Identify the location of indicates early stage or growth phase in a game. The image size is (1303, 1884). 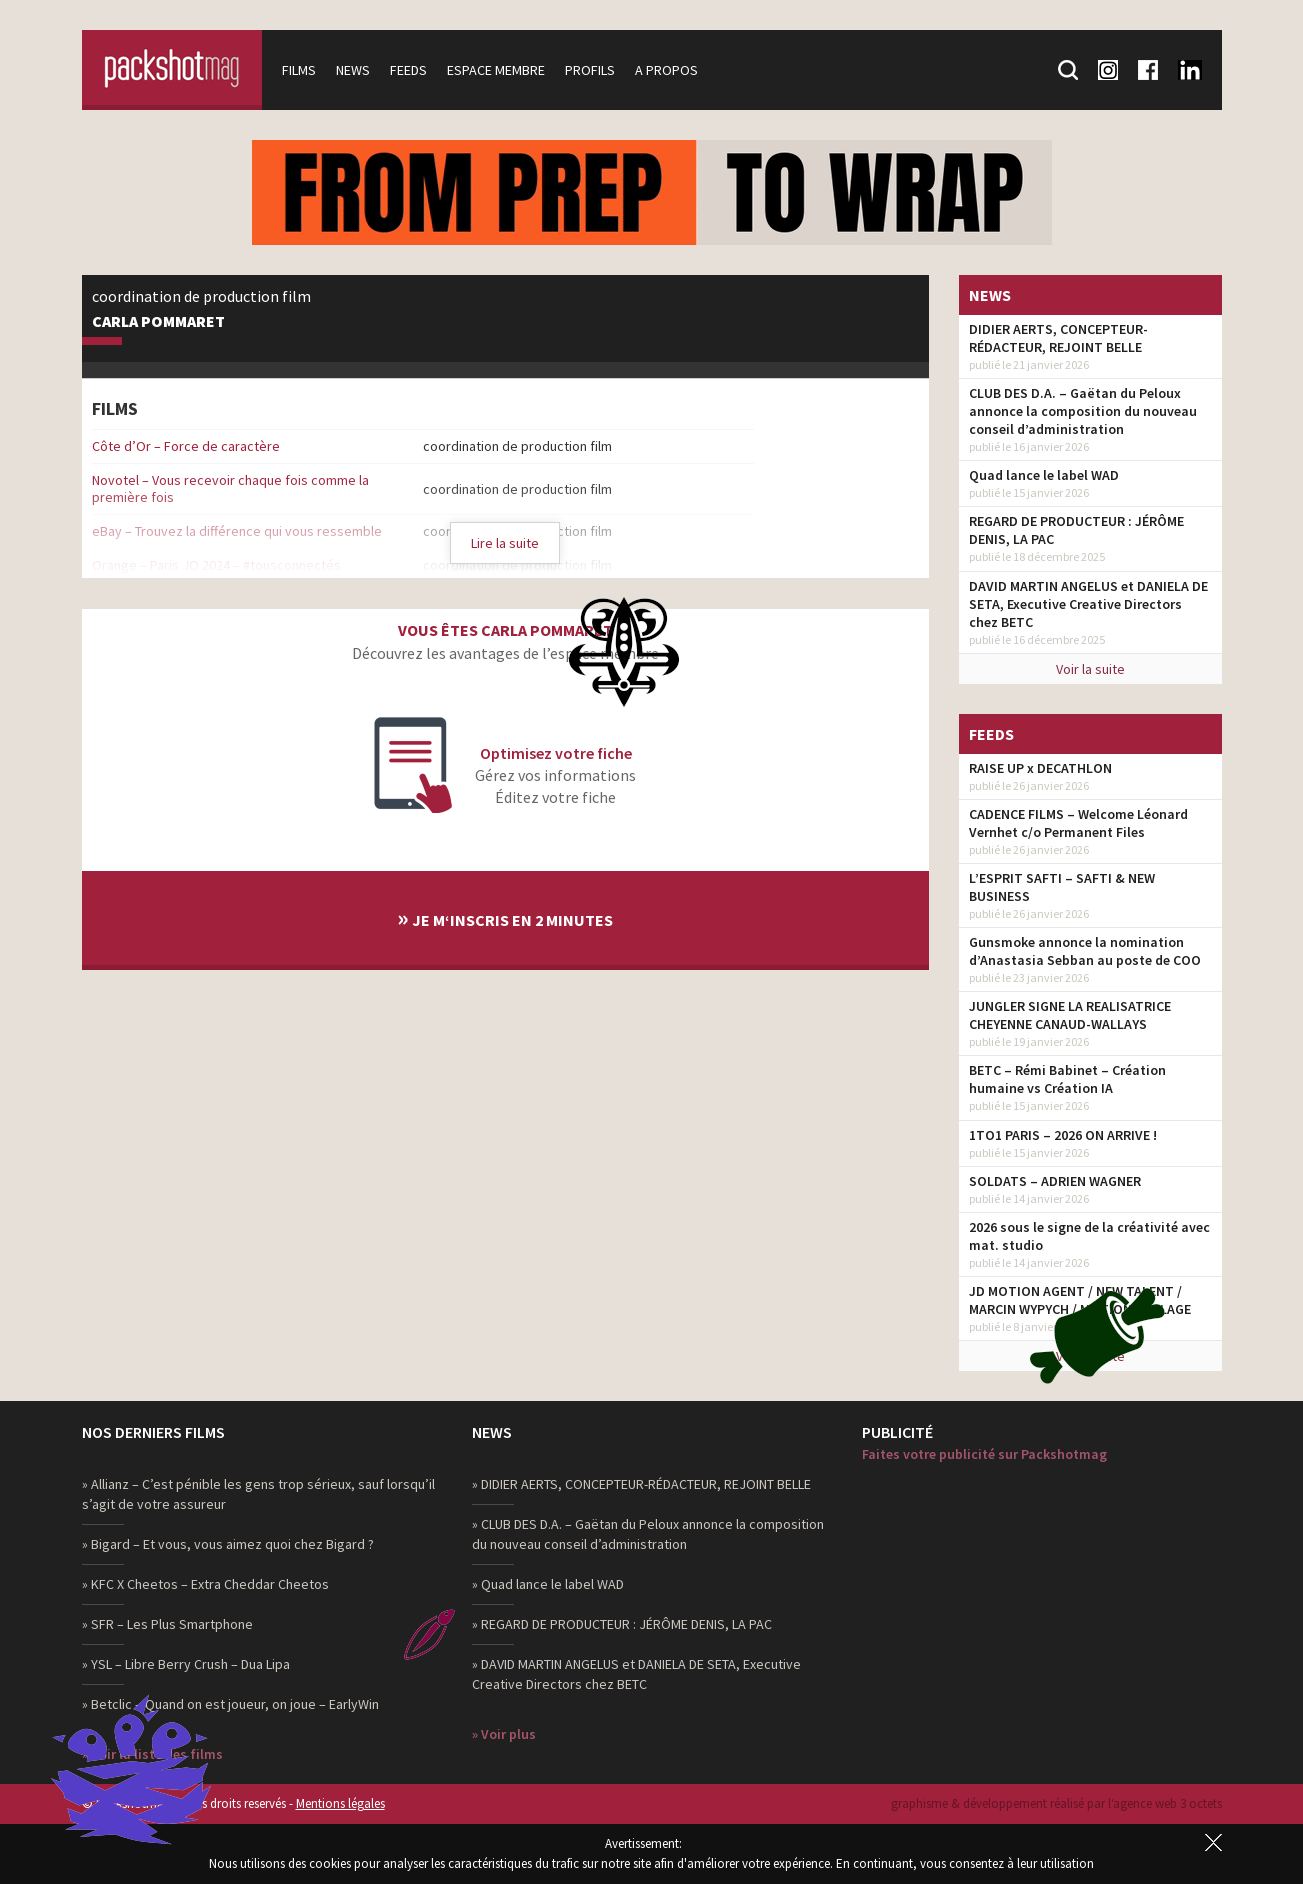
(429, 1633).